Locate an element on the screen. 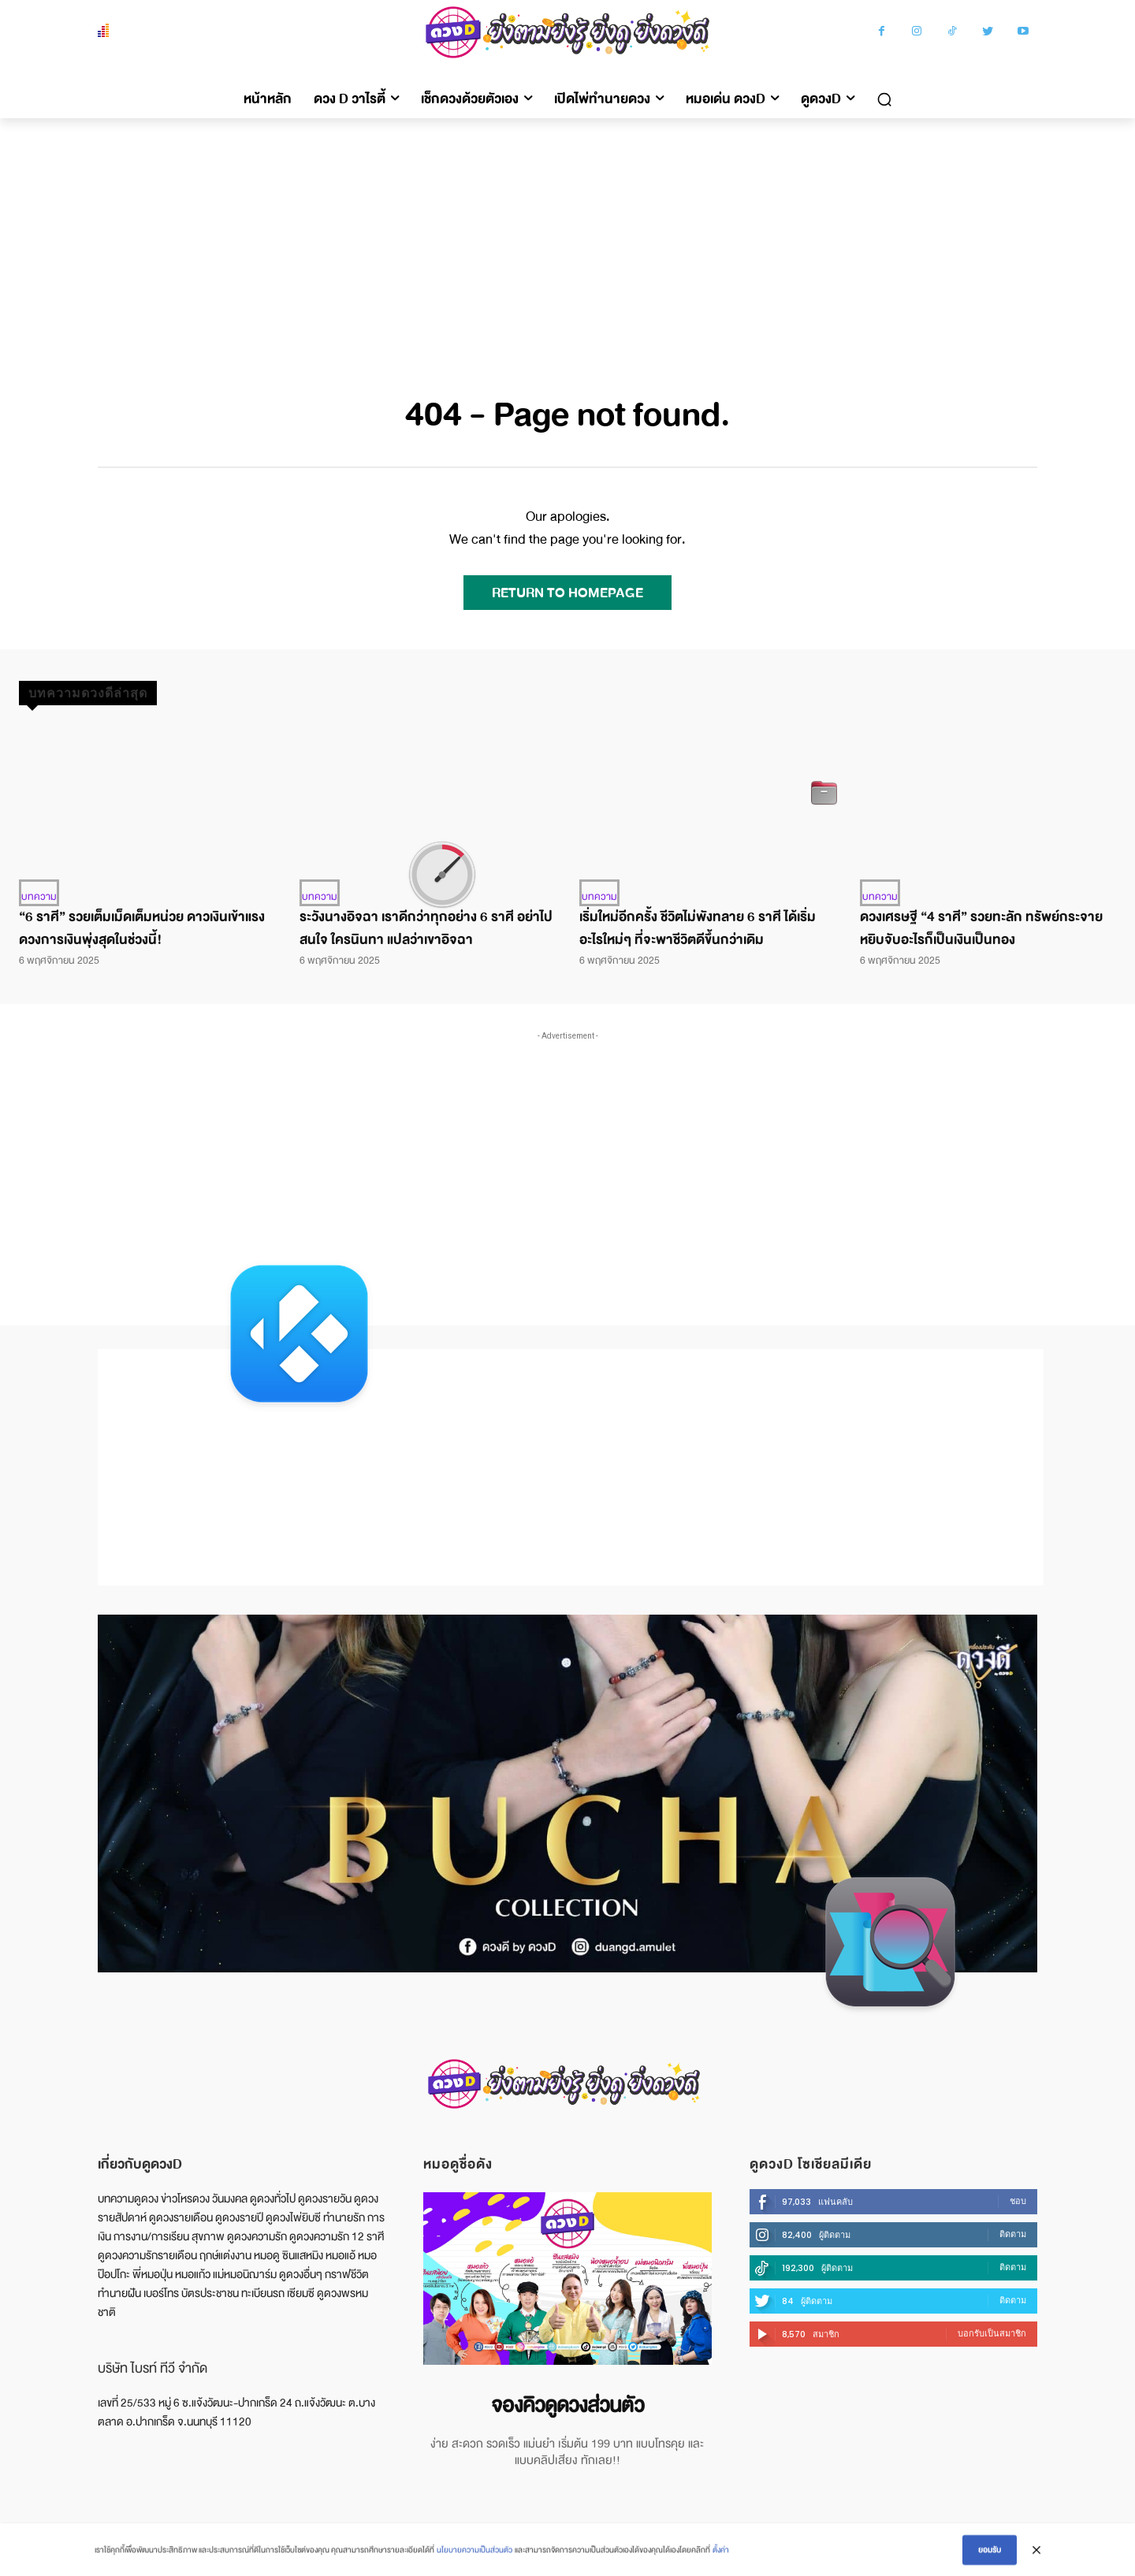 Image resolution: width=1135 pixels, height=2576 pixels. open sysprof system profiler application is located at coordinates (442, 875).